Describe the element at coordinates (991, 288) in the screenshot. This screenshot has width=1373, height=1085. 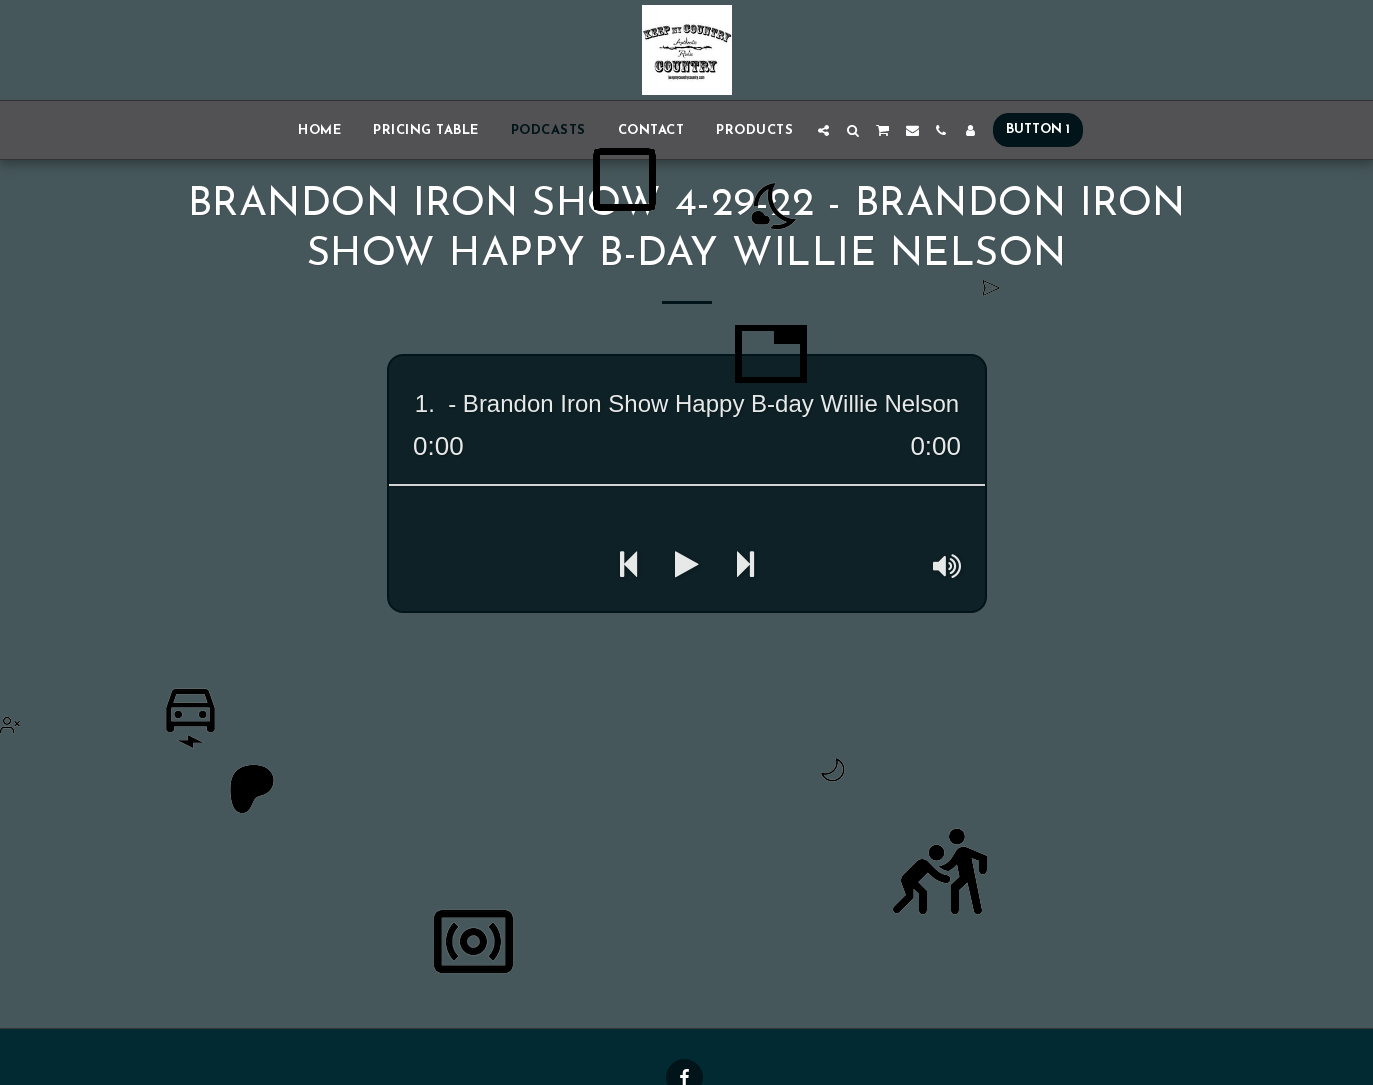
I see `send a message or email` at that location.